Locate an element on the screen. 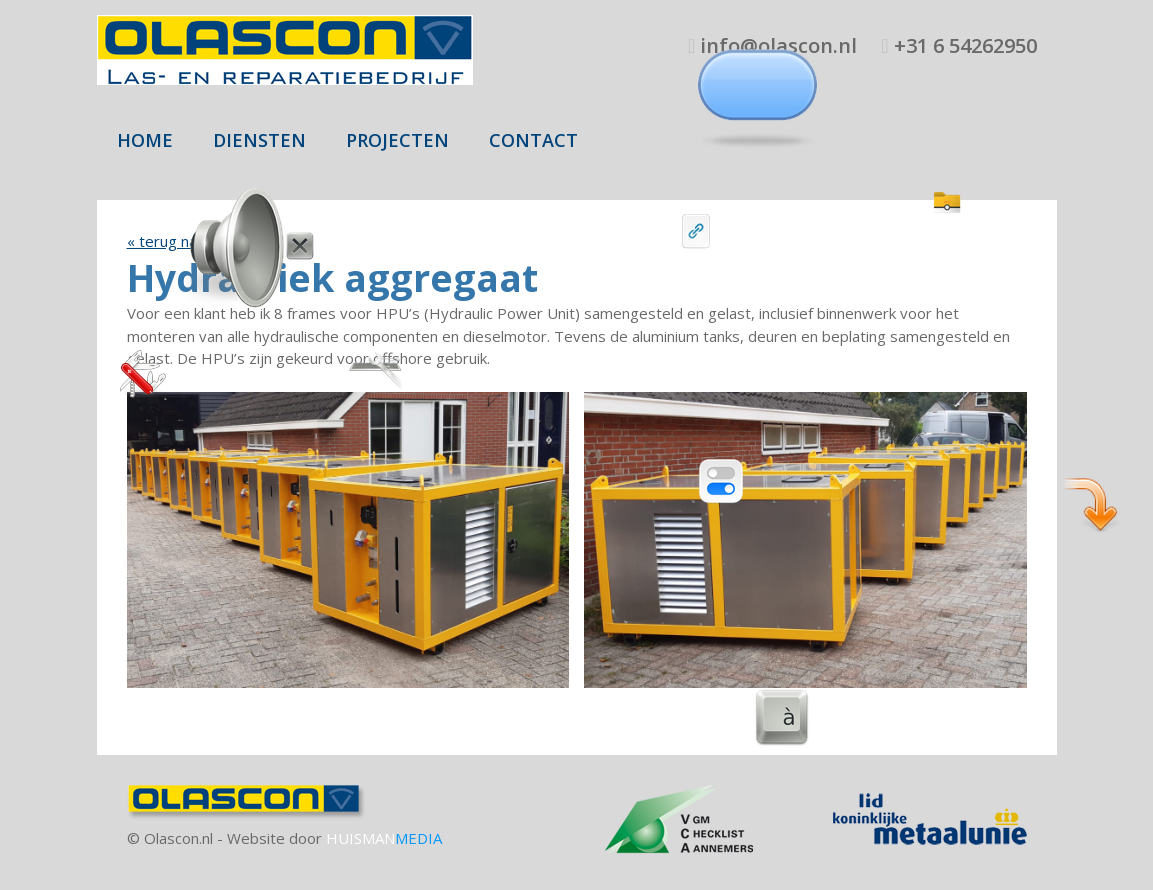  open folder containing pokémon game files is located at coordinates (947, 203).